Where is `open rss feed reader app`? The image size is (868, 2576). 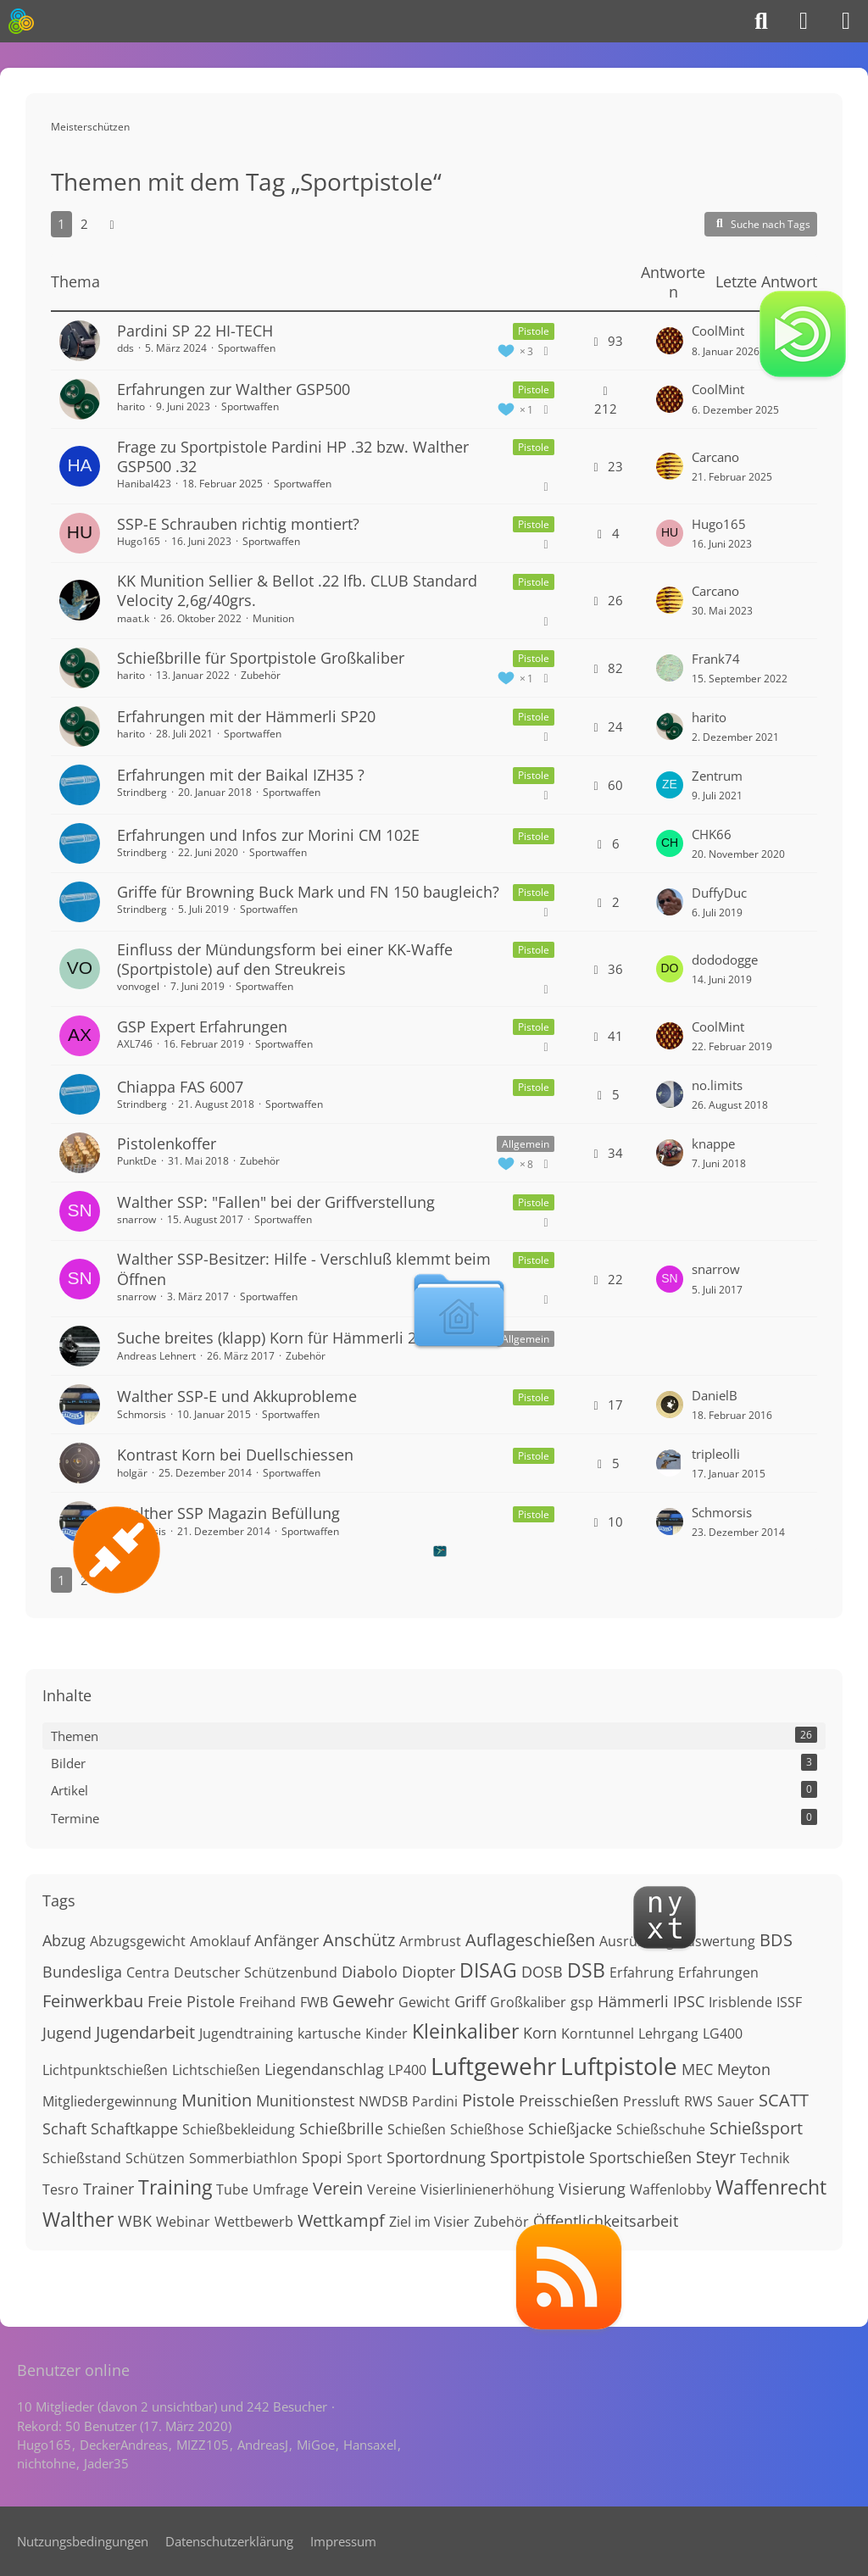
open rss feed reader app is located at coordinates (569, 2277).